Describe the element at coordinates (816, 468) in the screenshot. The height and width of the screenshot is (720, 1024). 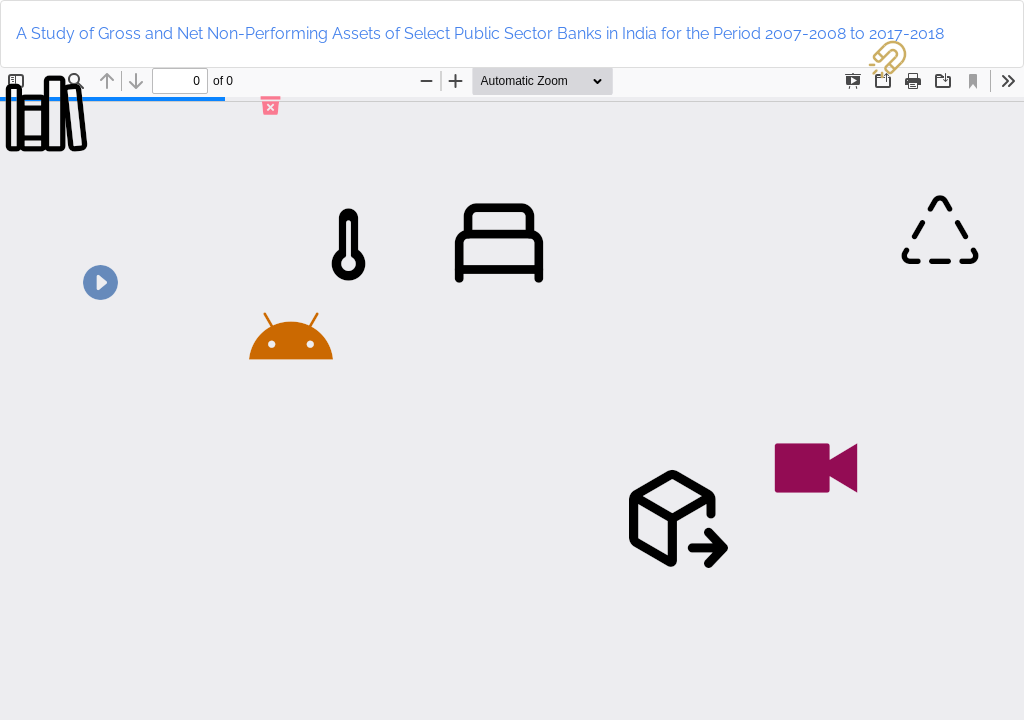
I see `start a video call` at that location.